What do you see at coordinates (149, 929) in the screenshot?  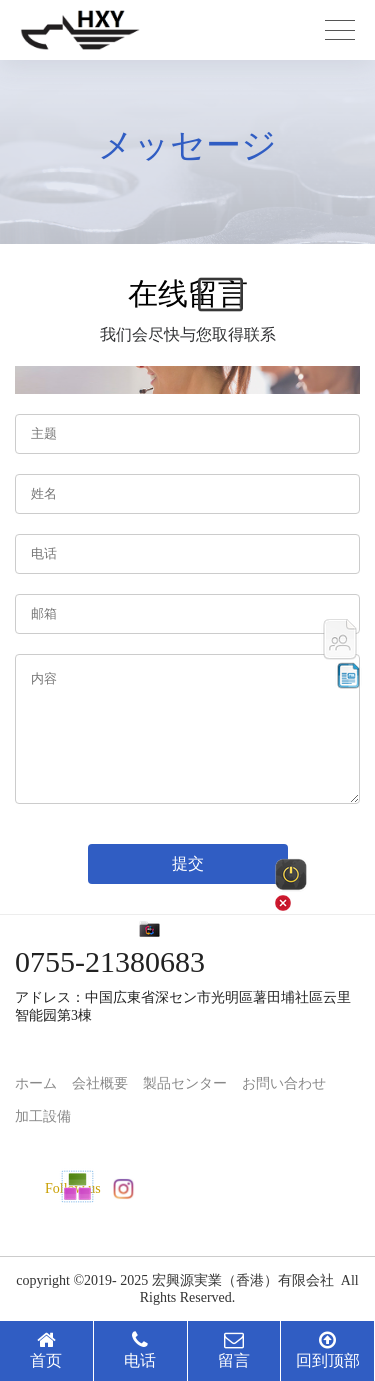 I see `open folder containing JetBrains Rider projects` at bounding box center [149, 929].